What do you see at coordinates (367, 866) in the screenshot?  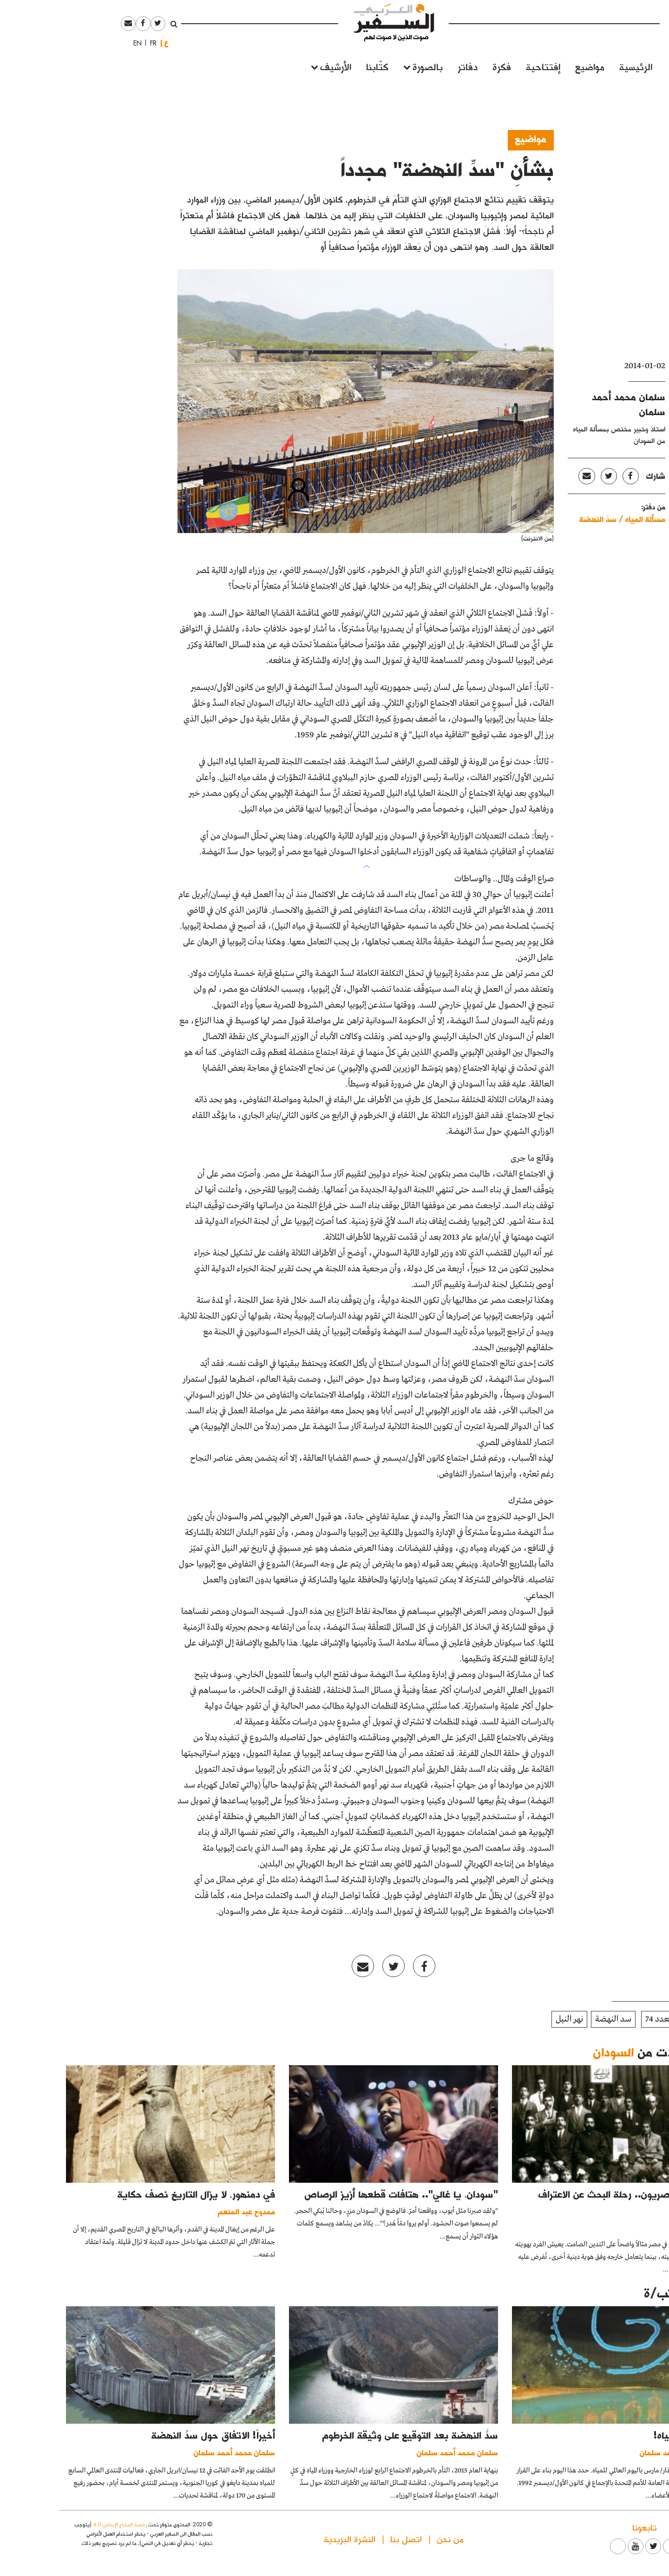 I see `collapse an expanded section or menu` at bounding box center [367, 866].